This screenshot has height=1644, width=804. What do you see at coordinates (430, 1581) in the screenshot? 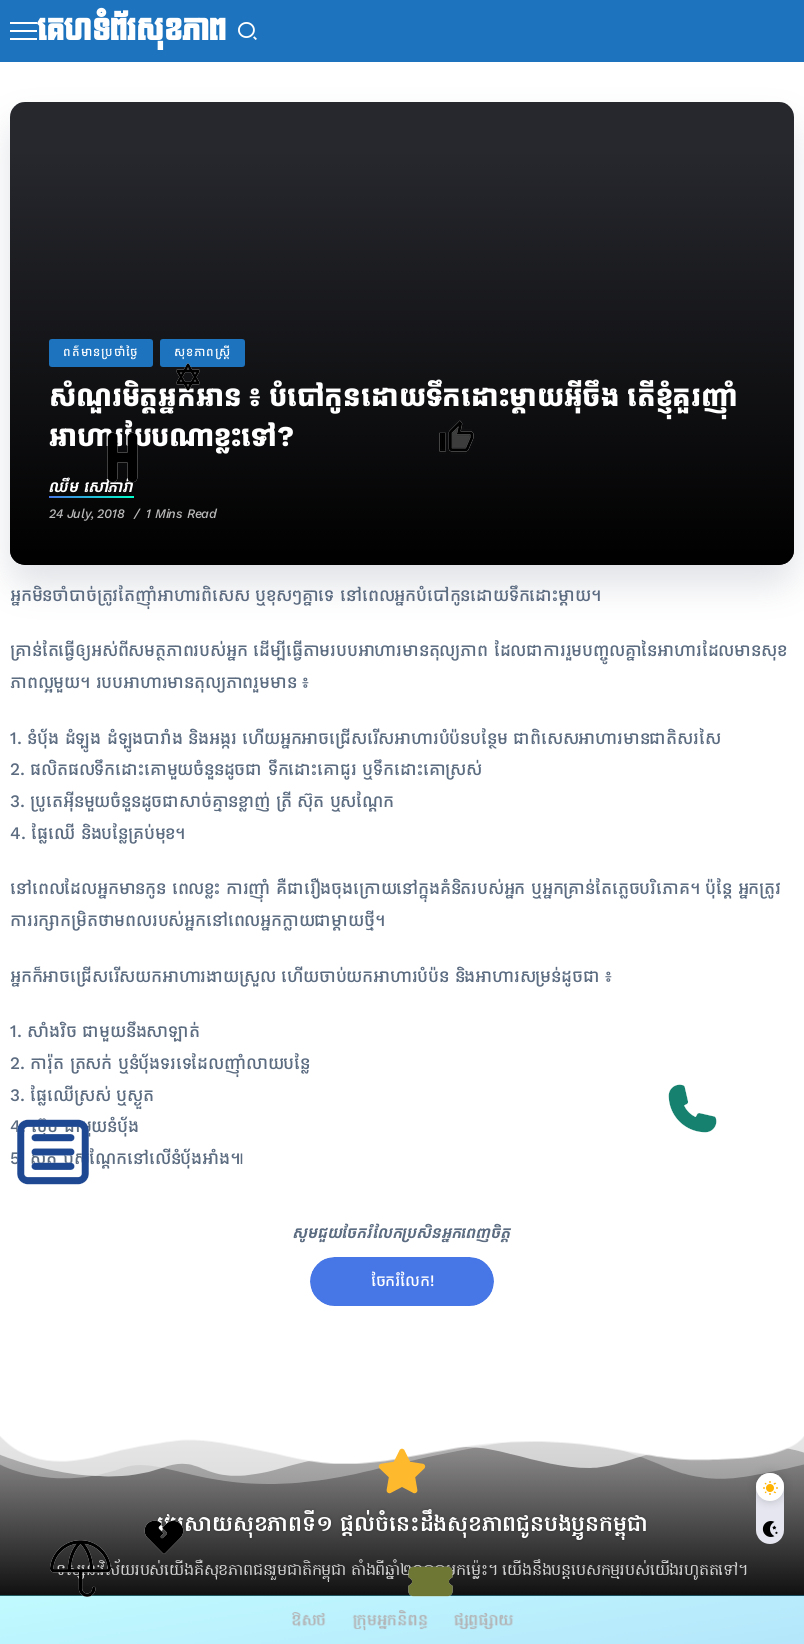
I see `access your tickets or passes` at bounding box center [430, 1581].